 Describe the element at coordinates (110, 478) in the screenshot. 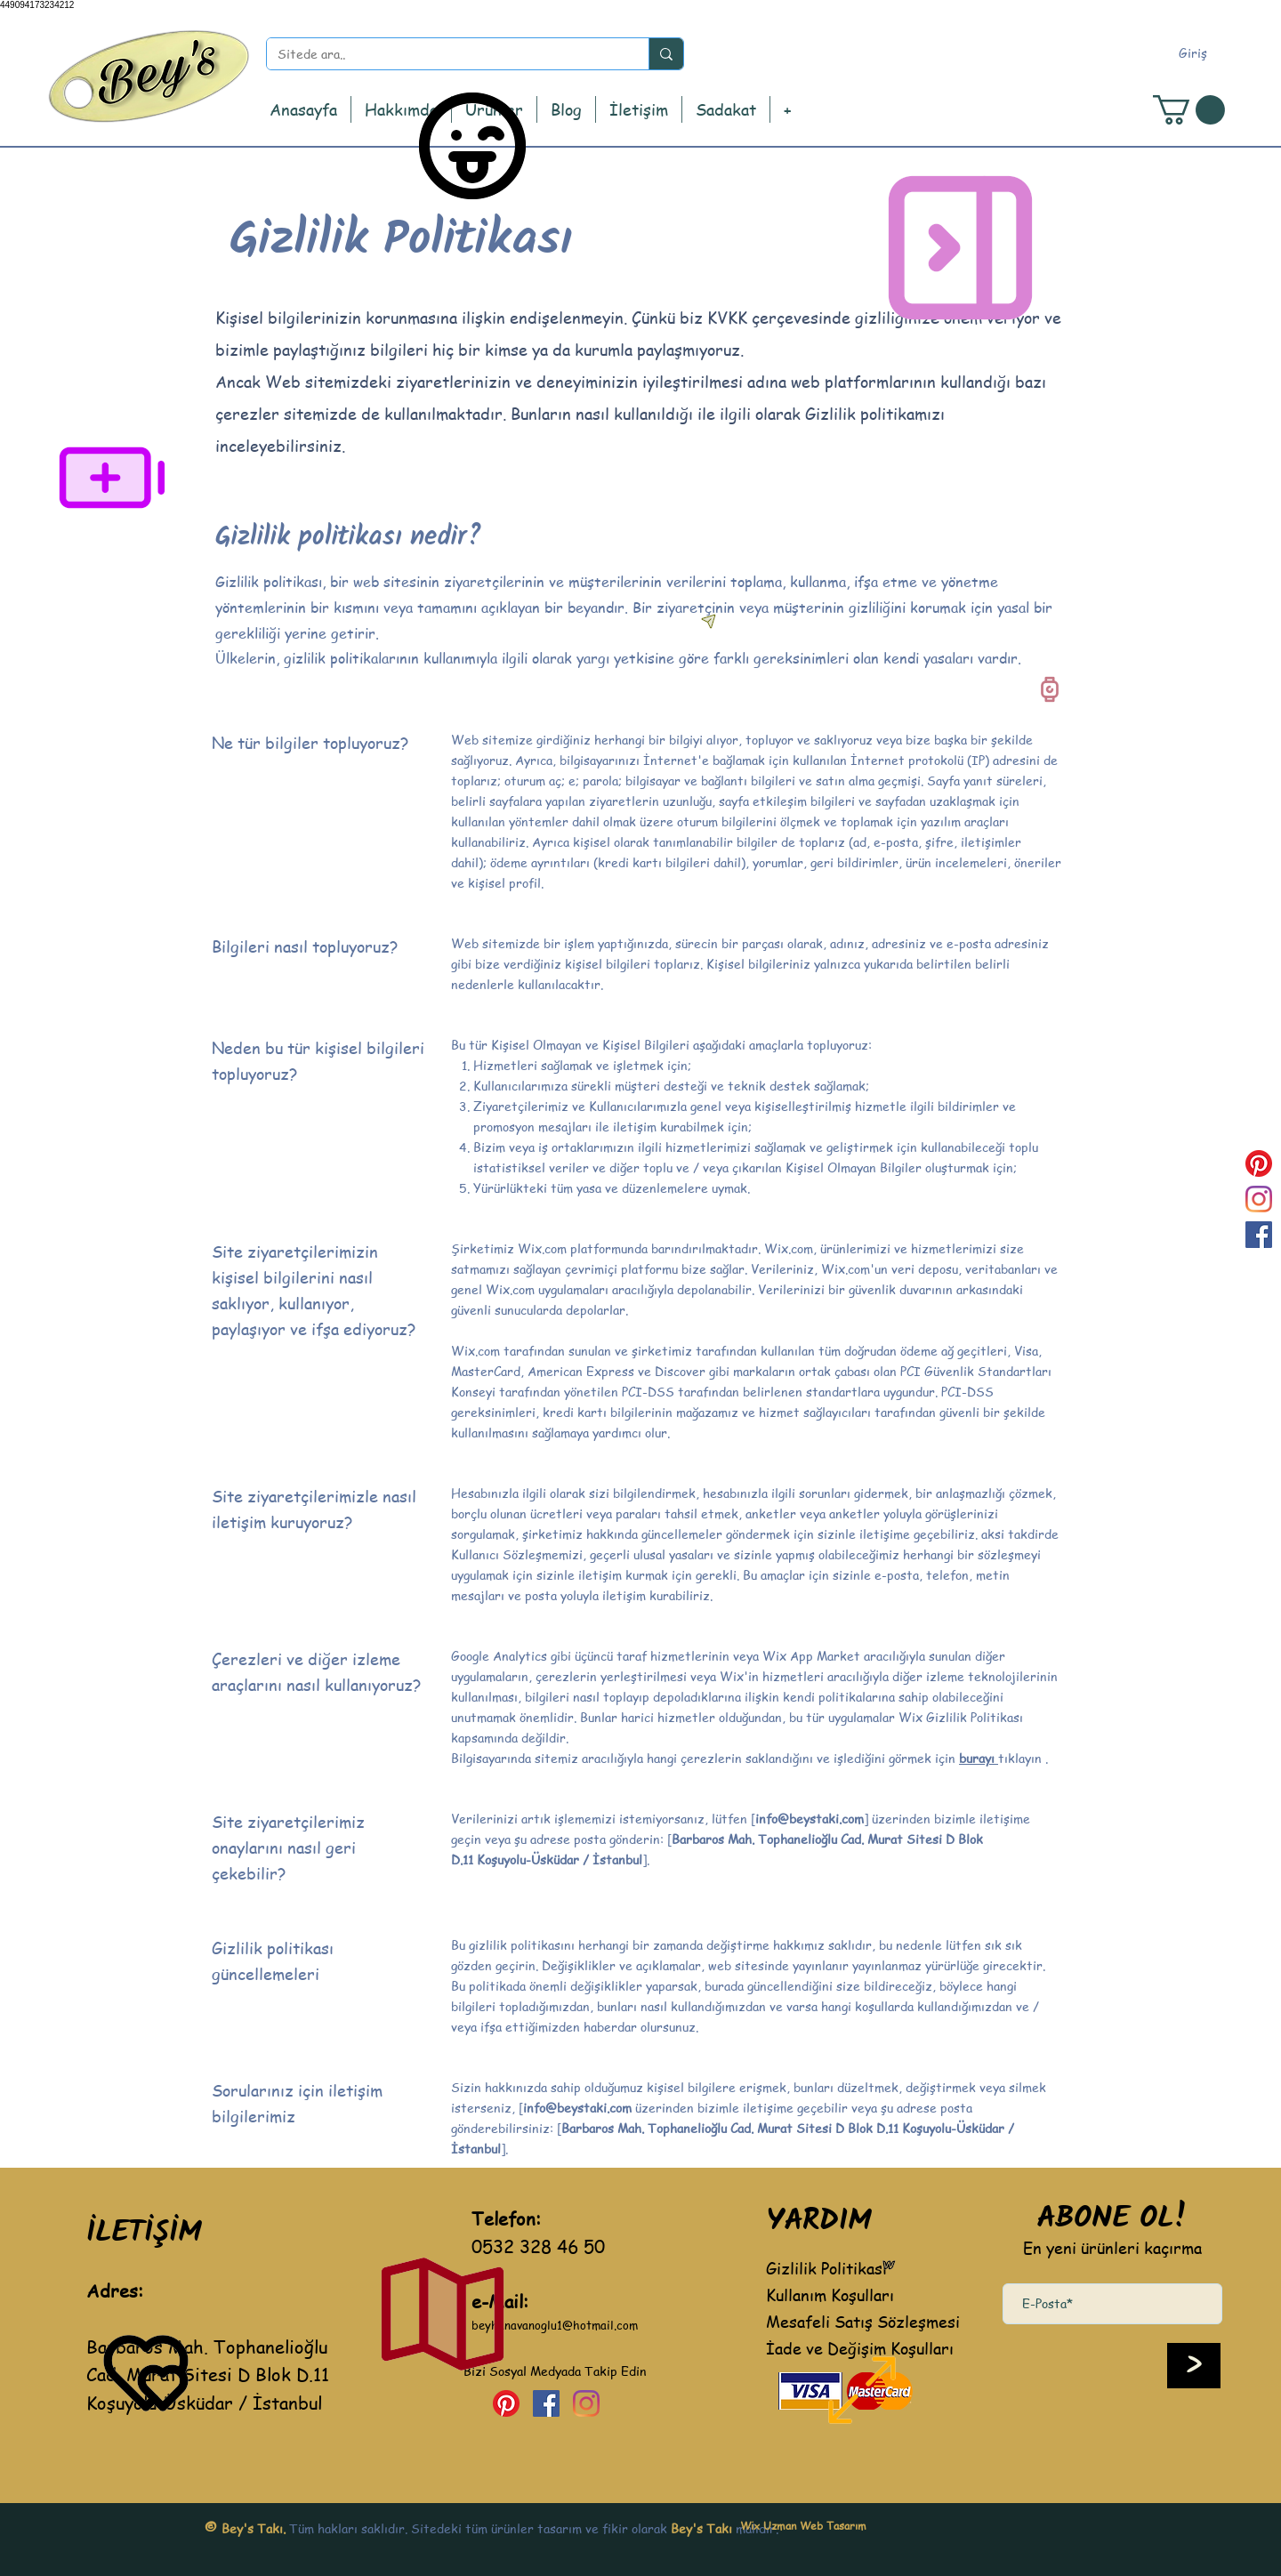

I see `add or extend battery life` at that location.